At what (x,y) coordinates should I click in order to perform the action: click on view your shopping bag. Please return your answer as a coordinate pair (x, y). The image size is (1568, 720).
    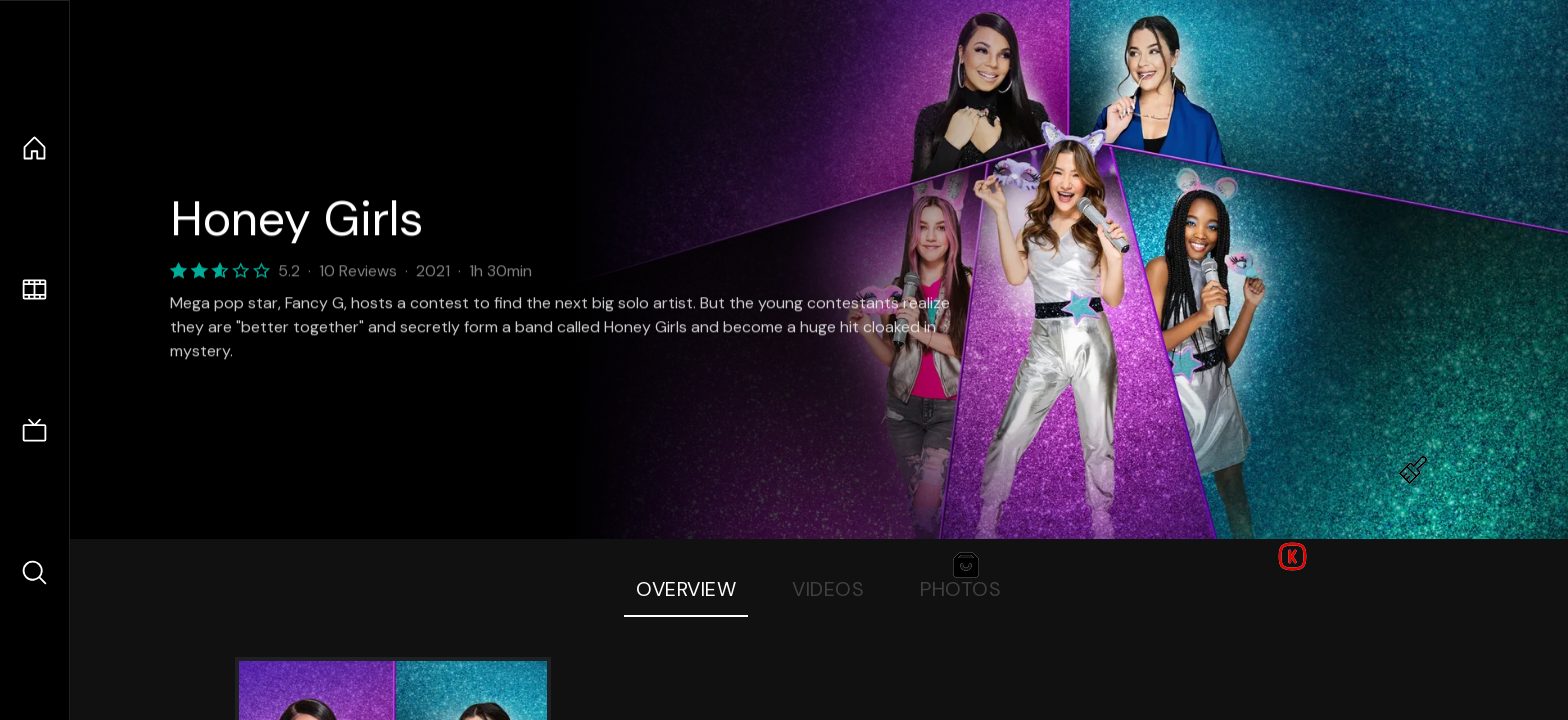
    Looking at the image, I should click on (966, 565).